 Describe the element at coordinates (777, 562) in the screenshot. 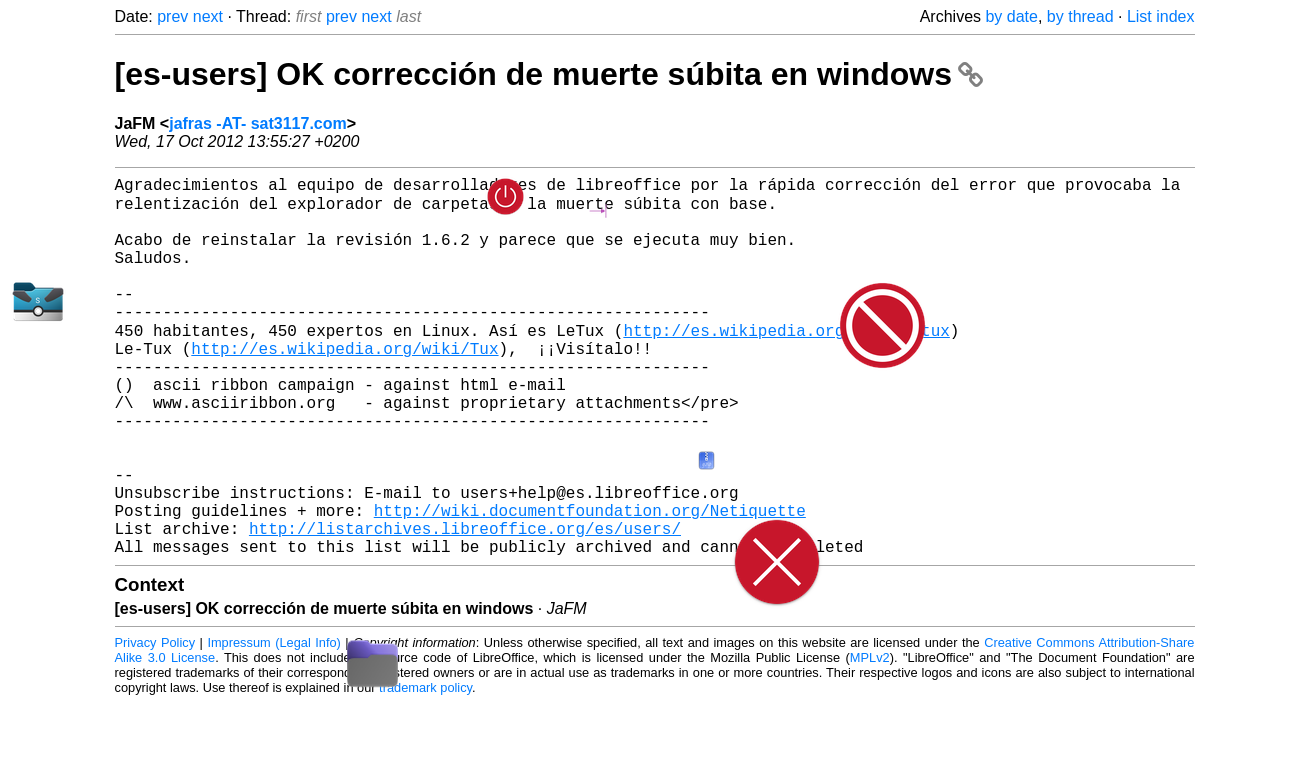

I see `indicates a file or item that cannot be read or accessed` at that location.